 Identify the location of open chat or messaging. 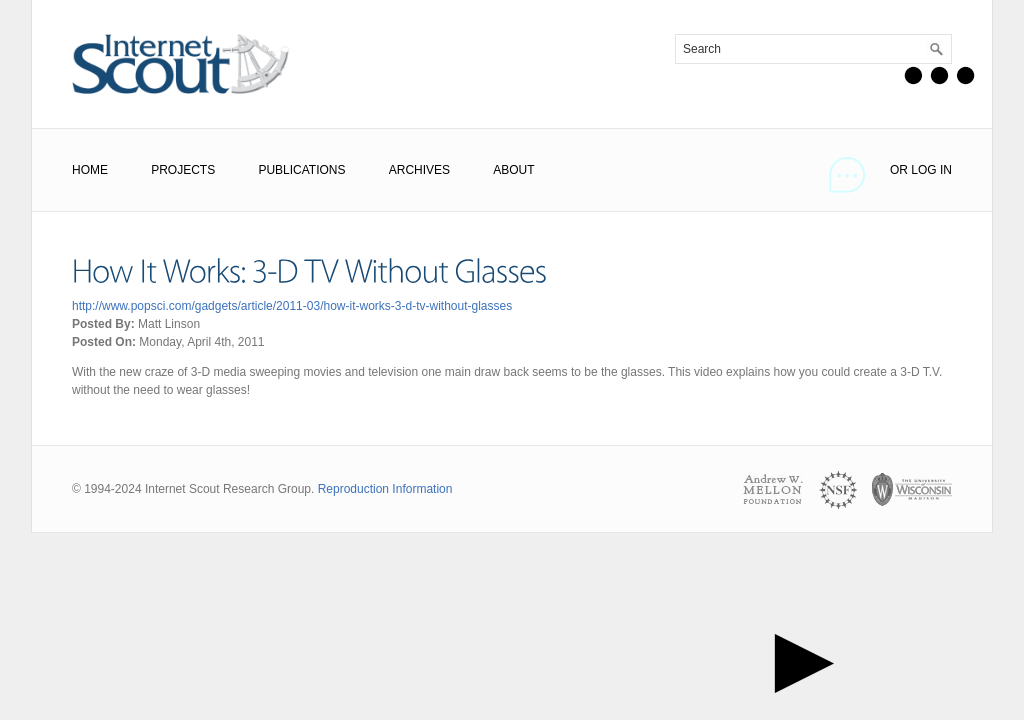
(846, 175).